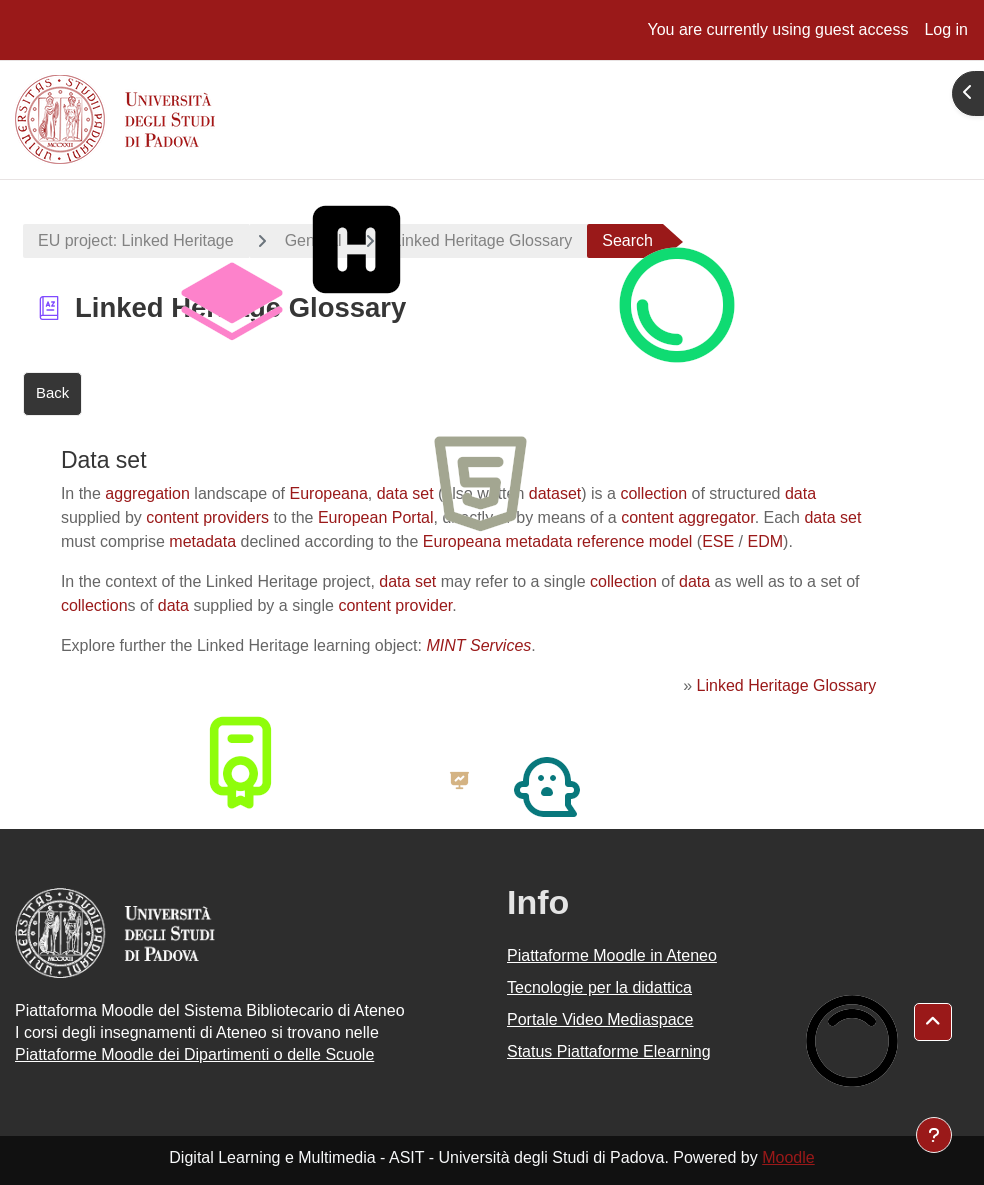 This screenshot has width=984, height=1185. Describe the element at coordinates (240, 760) in the screenshot. I see `view certificate or credential details` at that location.